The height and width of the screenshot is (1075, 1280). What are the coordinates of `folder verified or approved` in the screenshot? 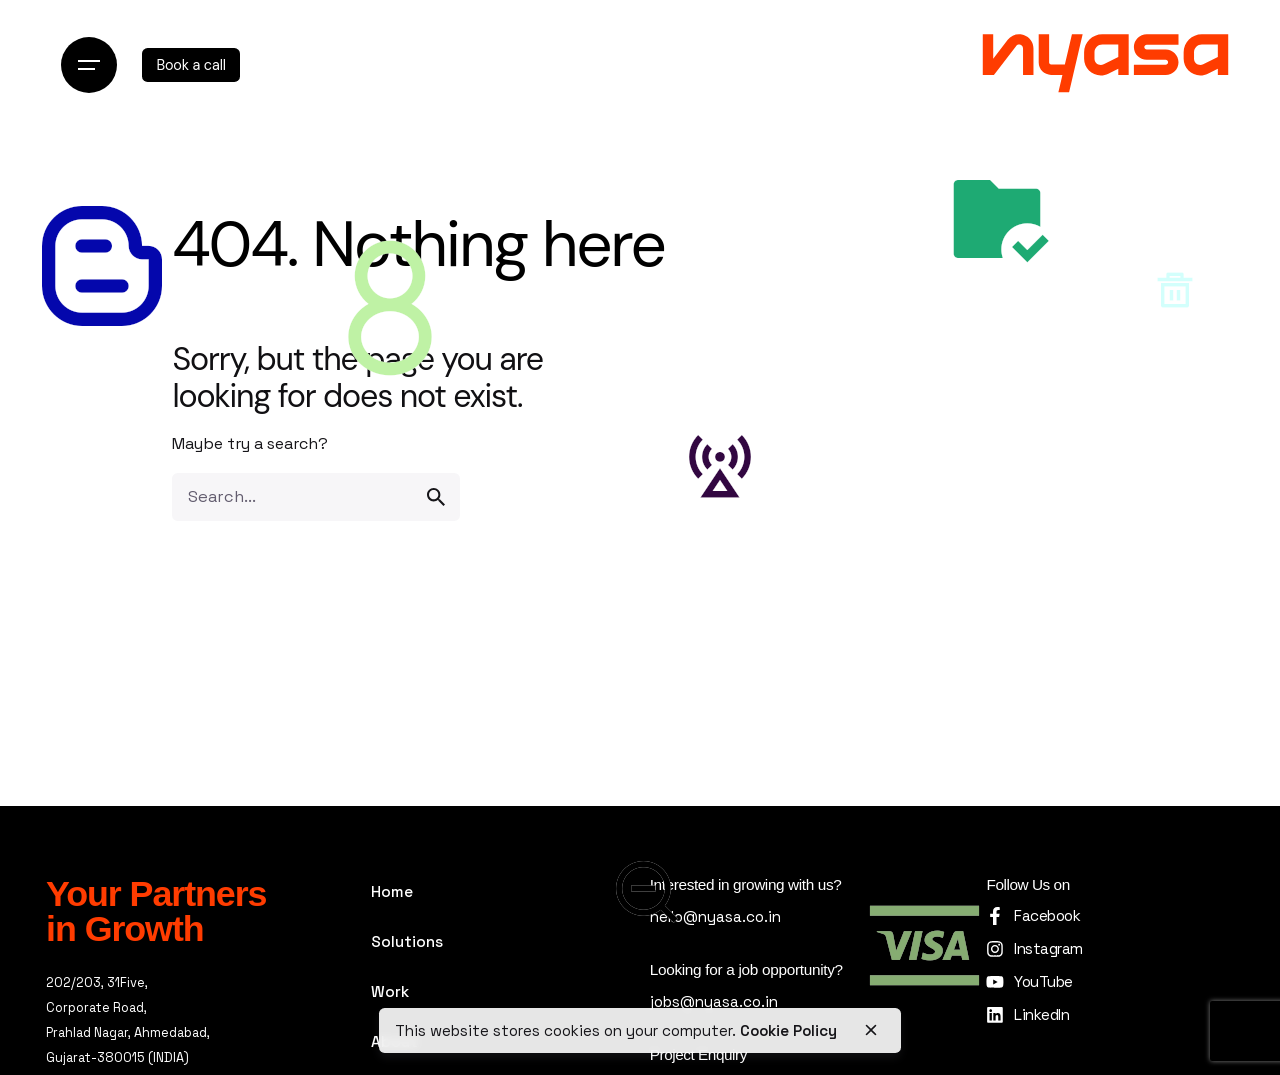 It's located at (997, 219).